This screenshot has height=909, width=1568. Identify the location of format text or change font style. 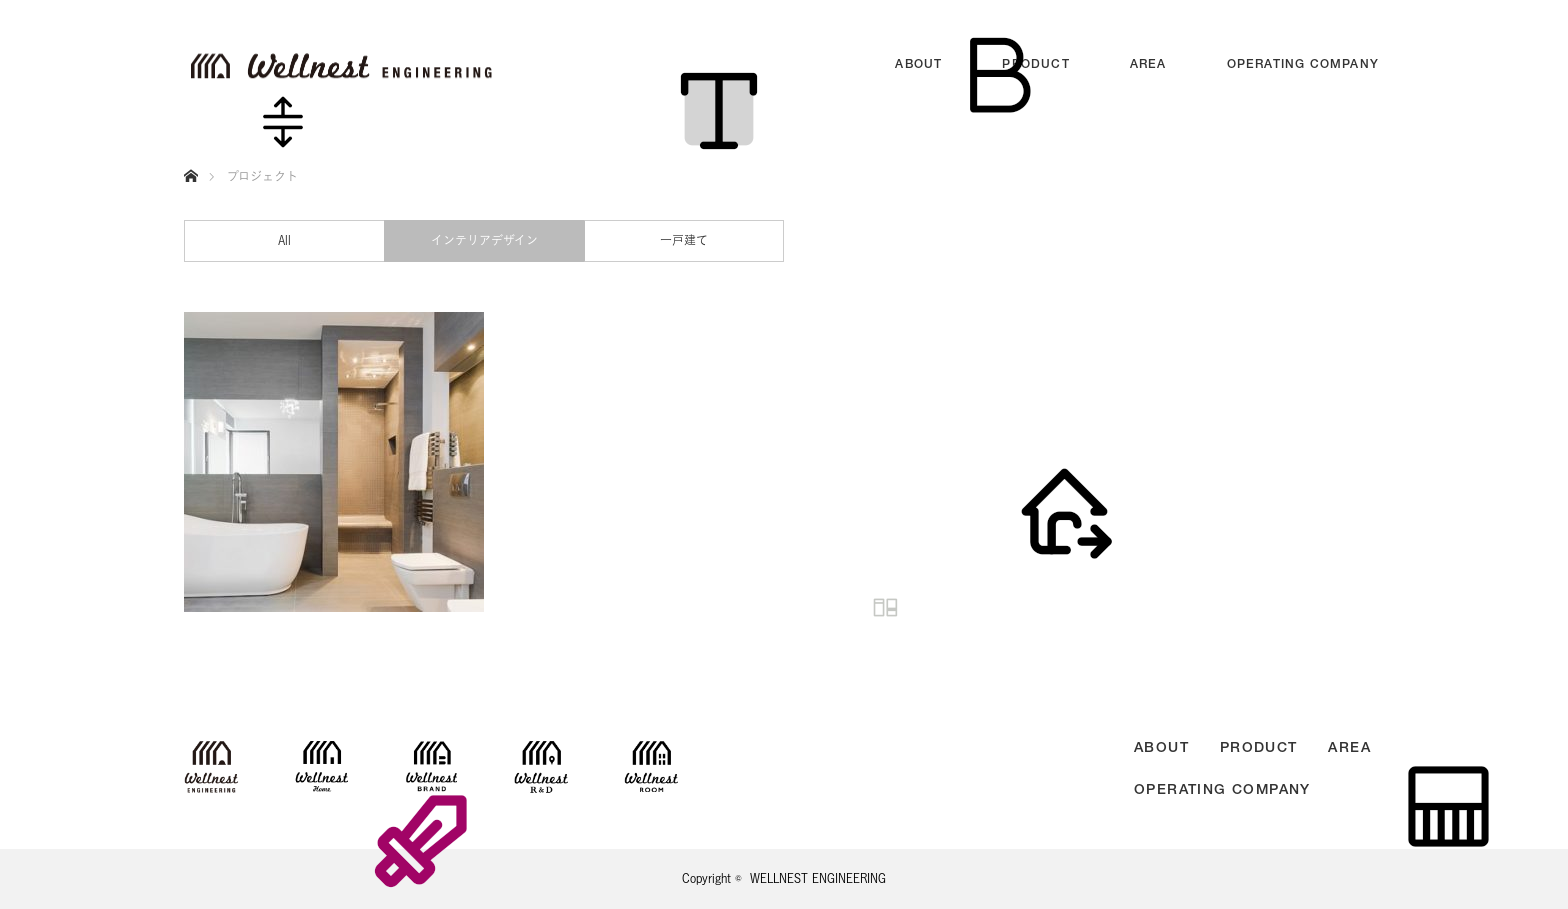
(719, 111).